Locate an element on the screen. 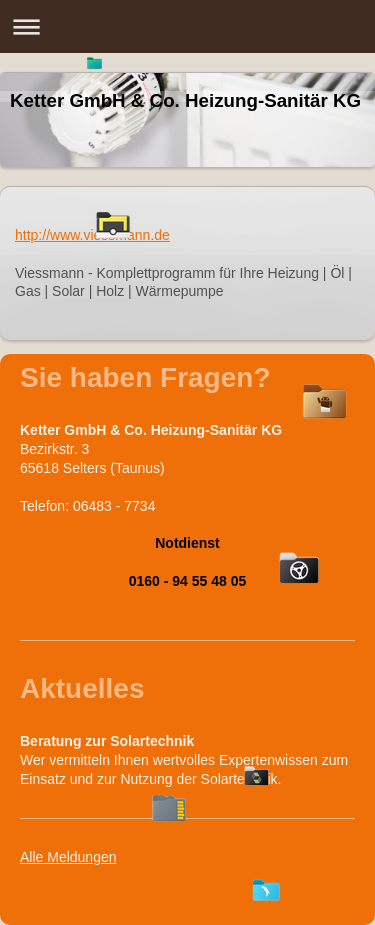 This screenshot has width=375, height=925. open the green folder is located at coordinates (94, 63).